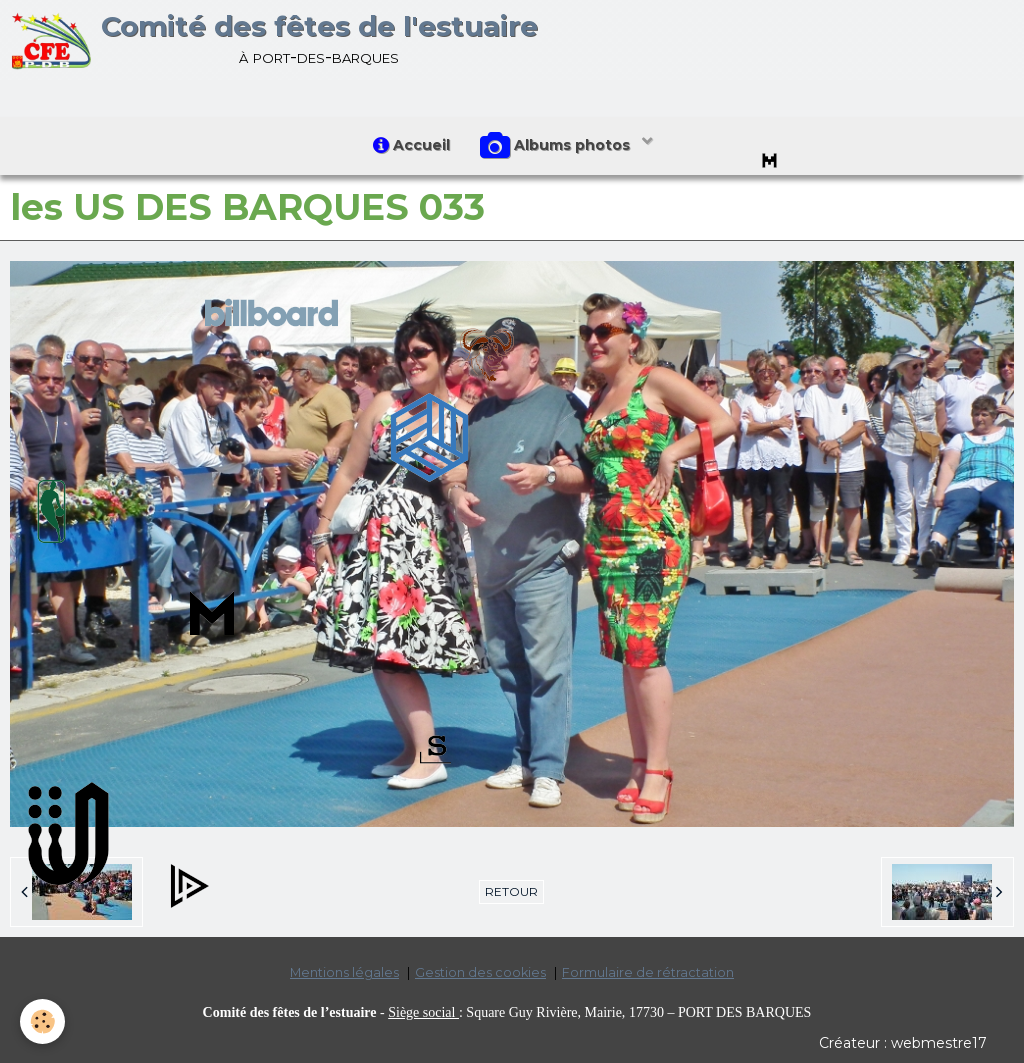 The image size is (1024, 1063). I want to click on slackware linux distribution logo, so click(435, 749).